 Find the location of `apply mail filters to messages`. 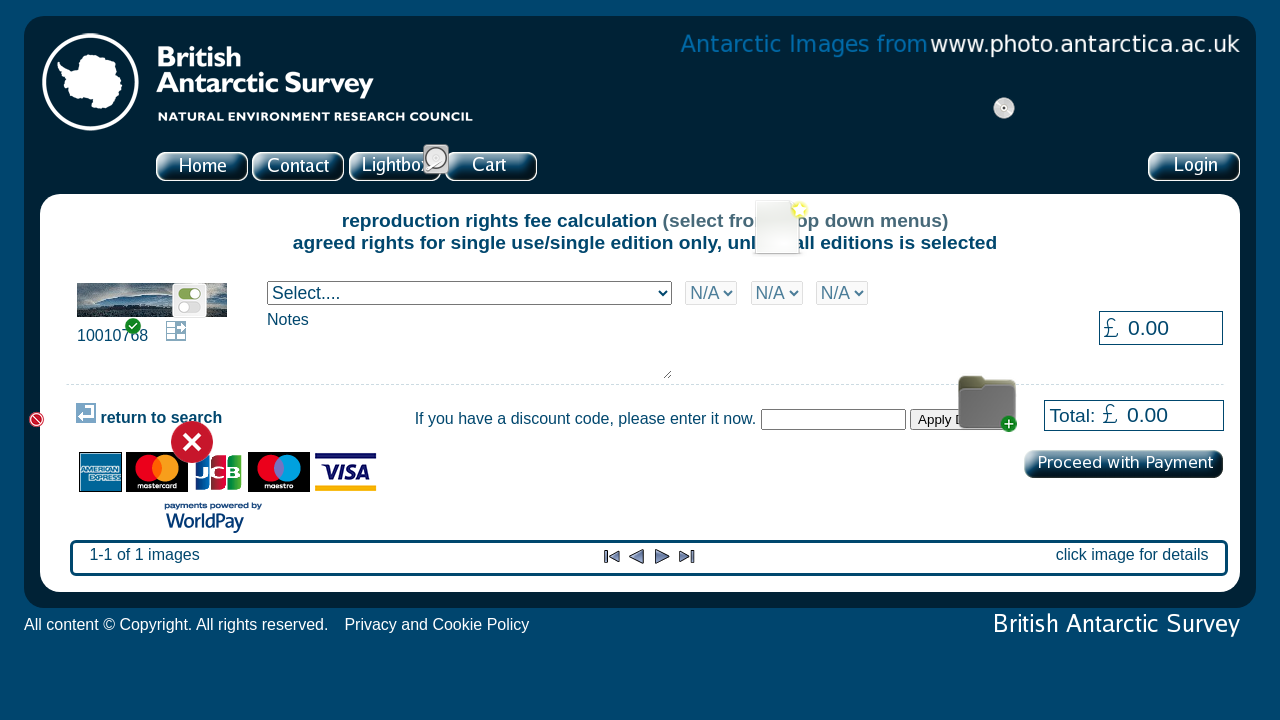

apply mail filters to messages is located at coordinates (133, 326).